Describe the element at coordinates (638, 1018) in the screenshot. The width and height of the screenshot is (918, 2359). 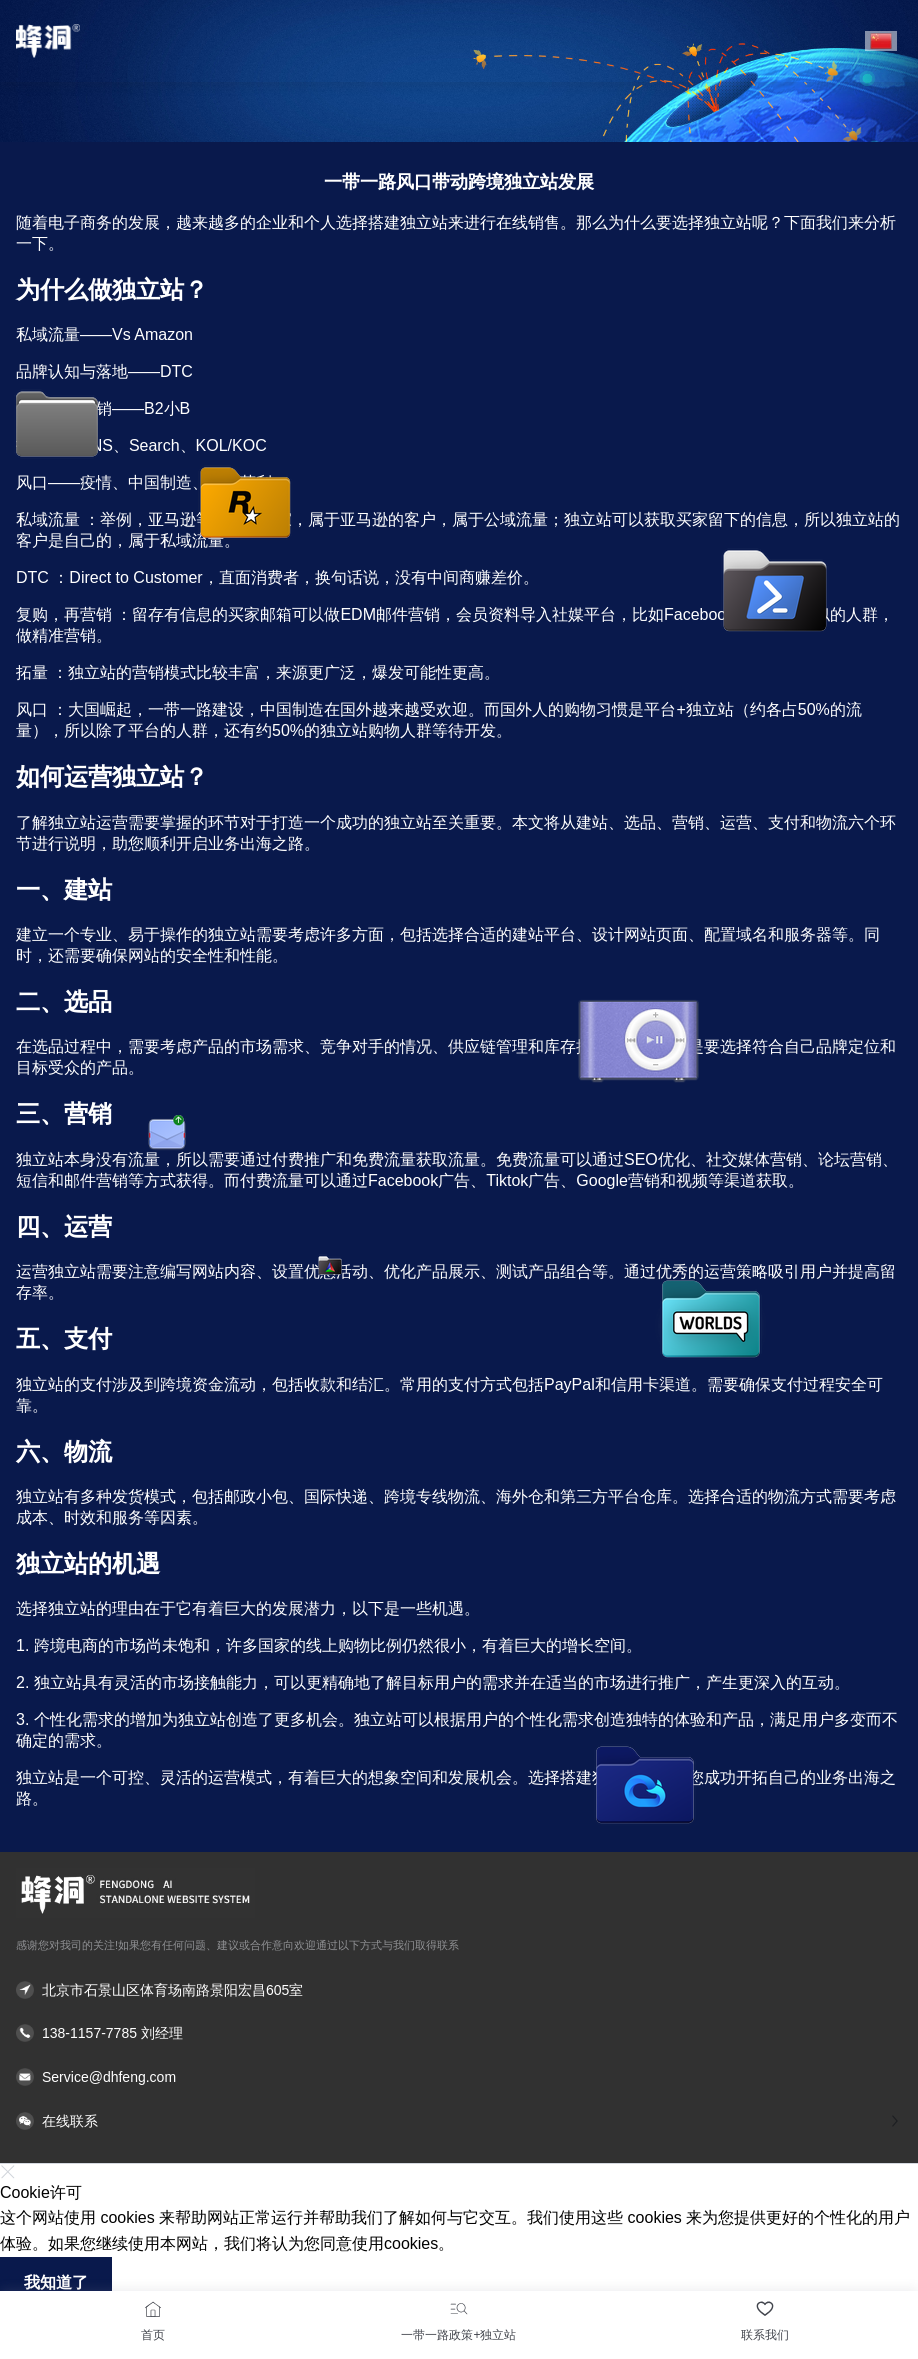
I see `iPod shuffle device connected` at that location.